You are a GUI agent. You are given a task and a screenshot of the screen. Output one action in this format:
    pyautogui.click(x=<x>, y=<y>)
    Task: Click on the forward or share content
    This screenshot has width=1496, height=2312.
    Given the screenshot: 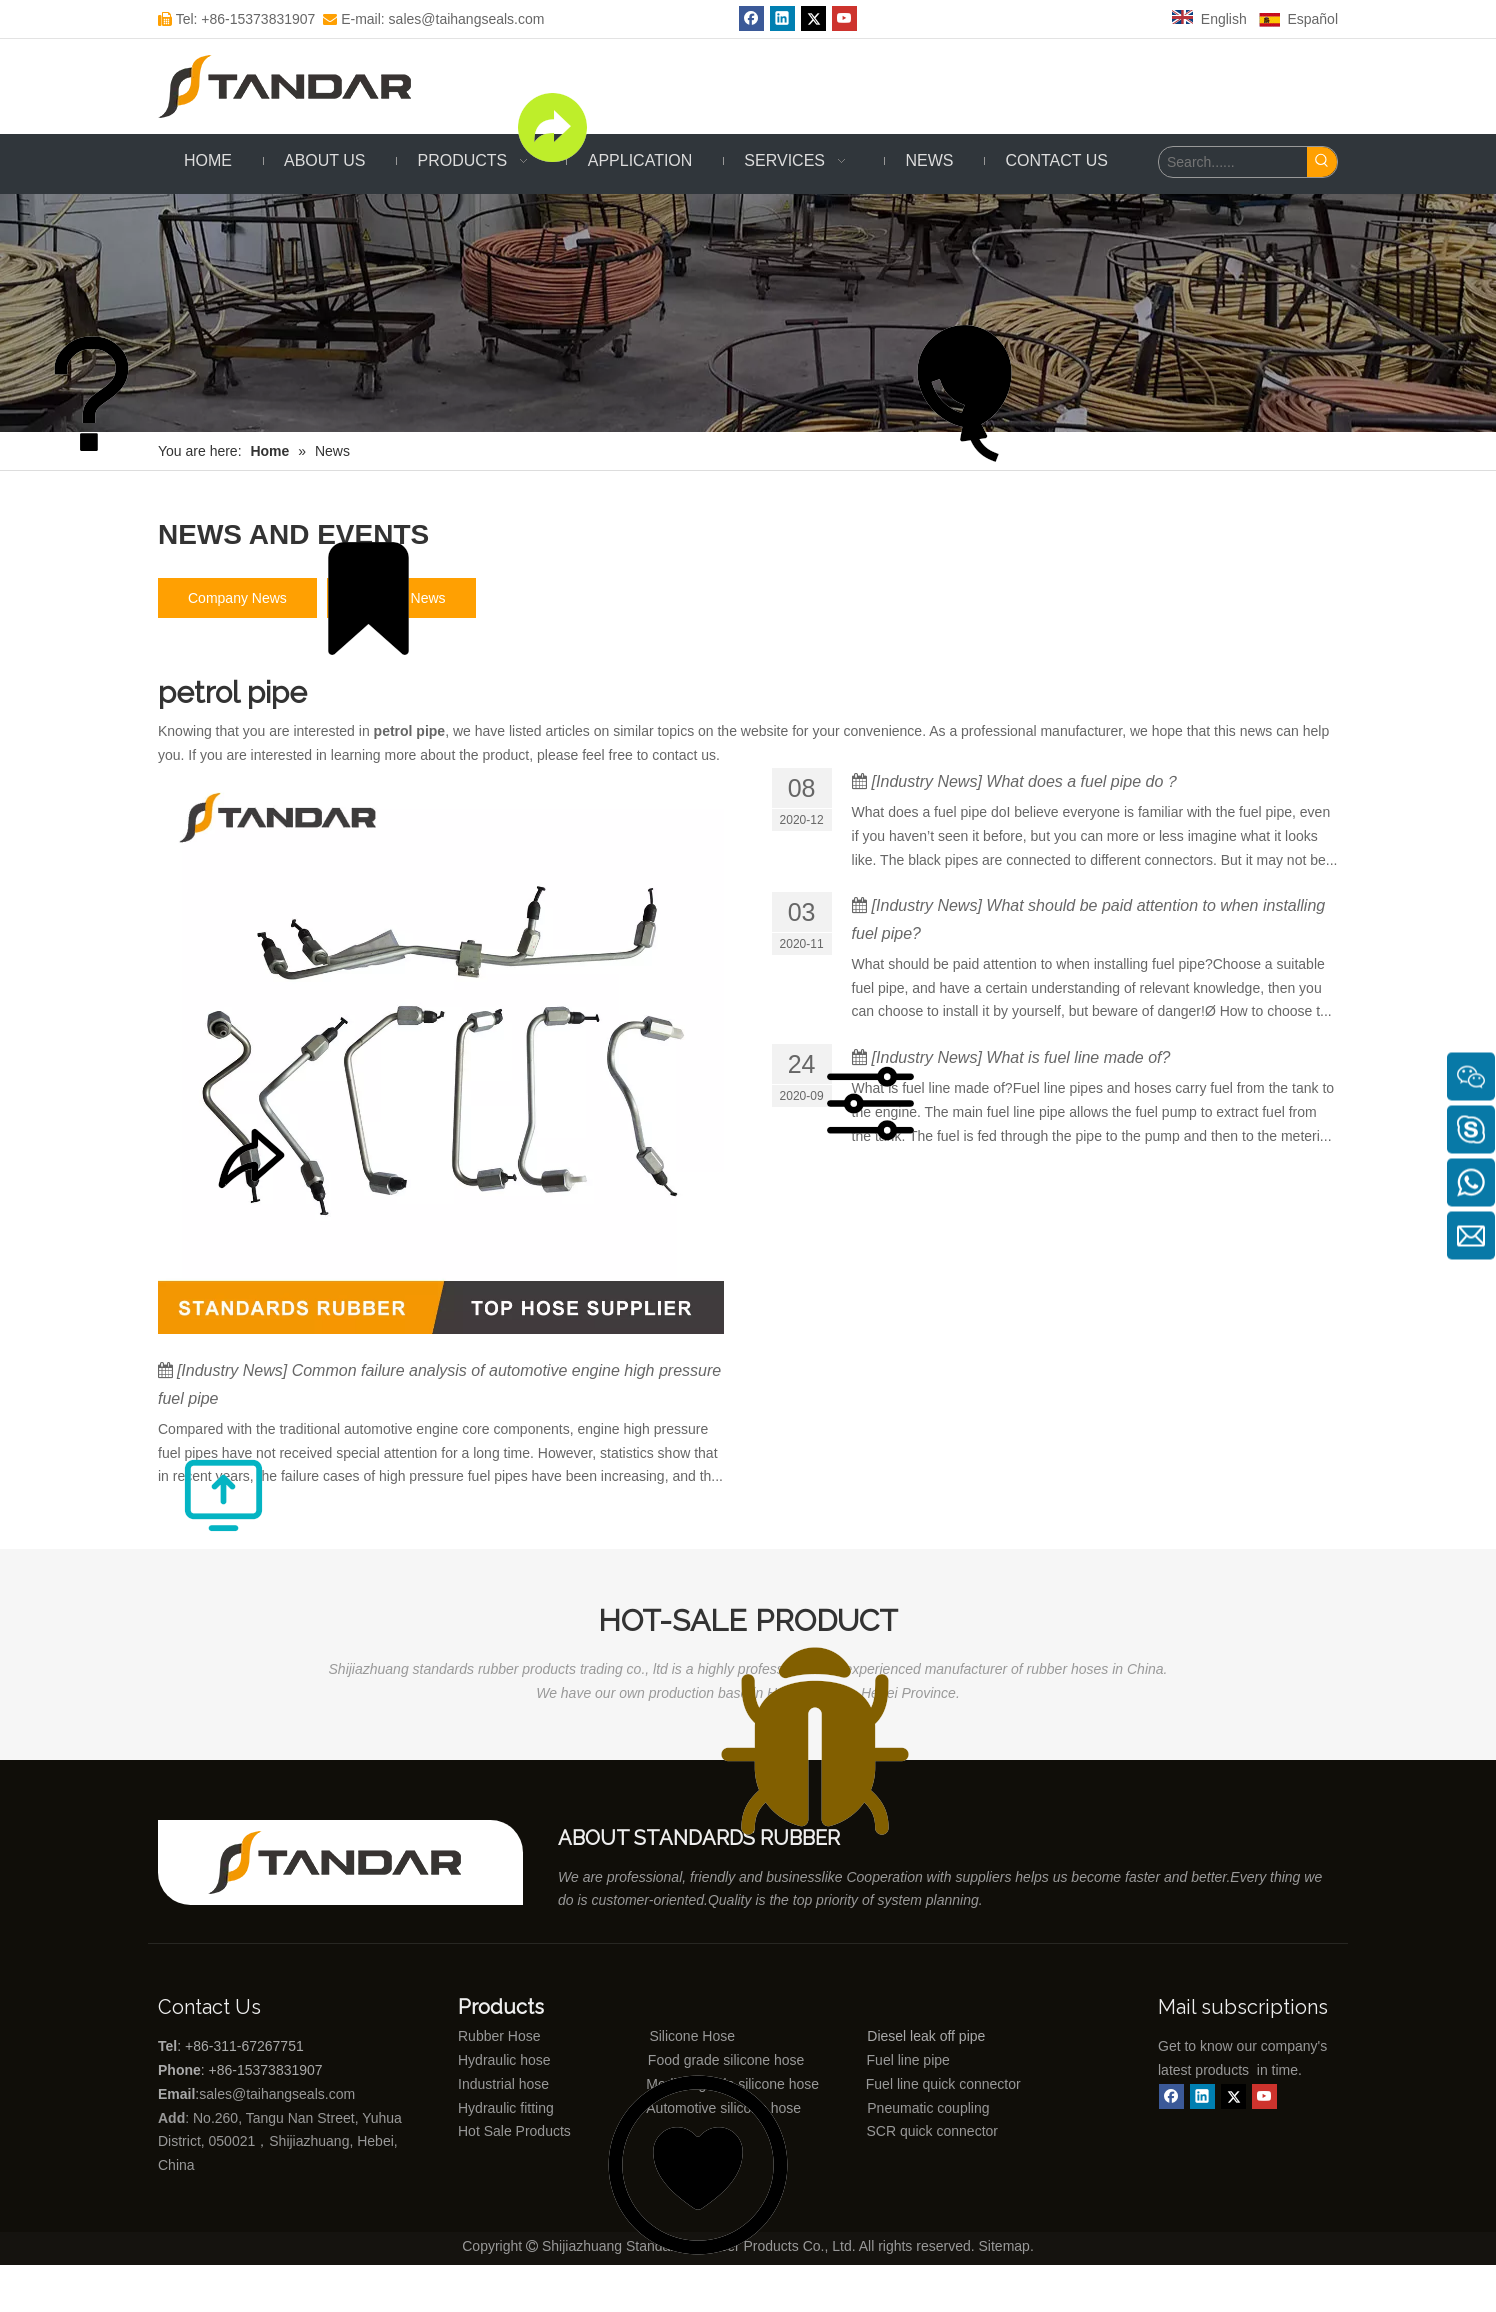 What is the action you would take?
    pyautogui.click(x=552, y=127)
    